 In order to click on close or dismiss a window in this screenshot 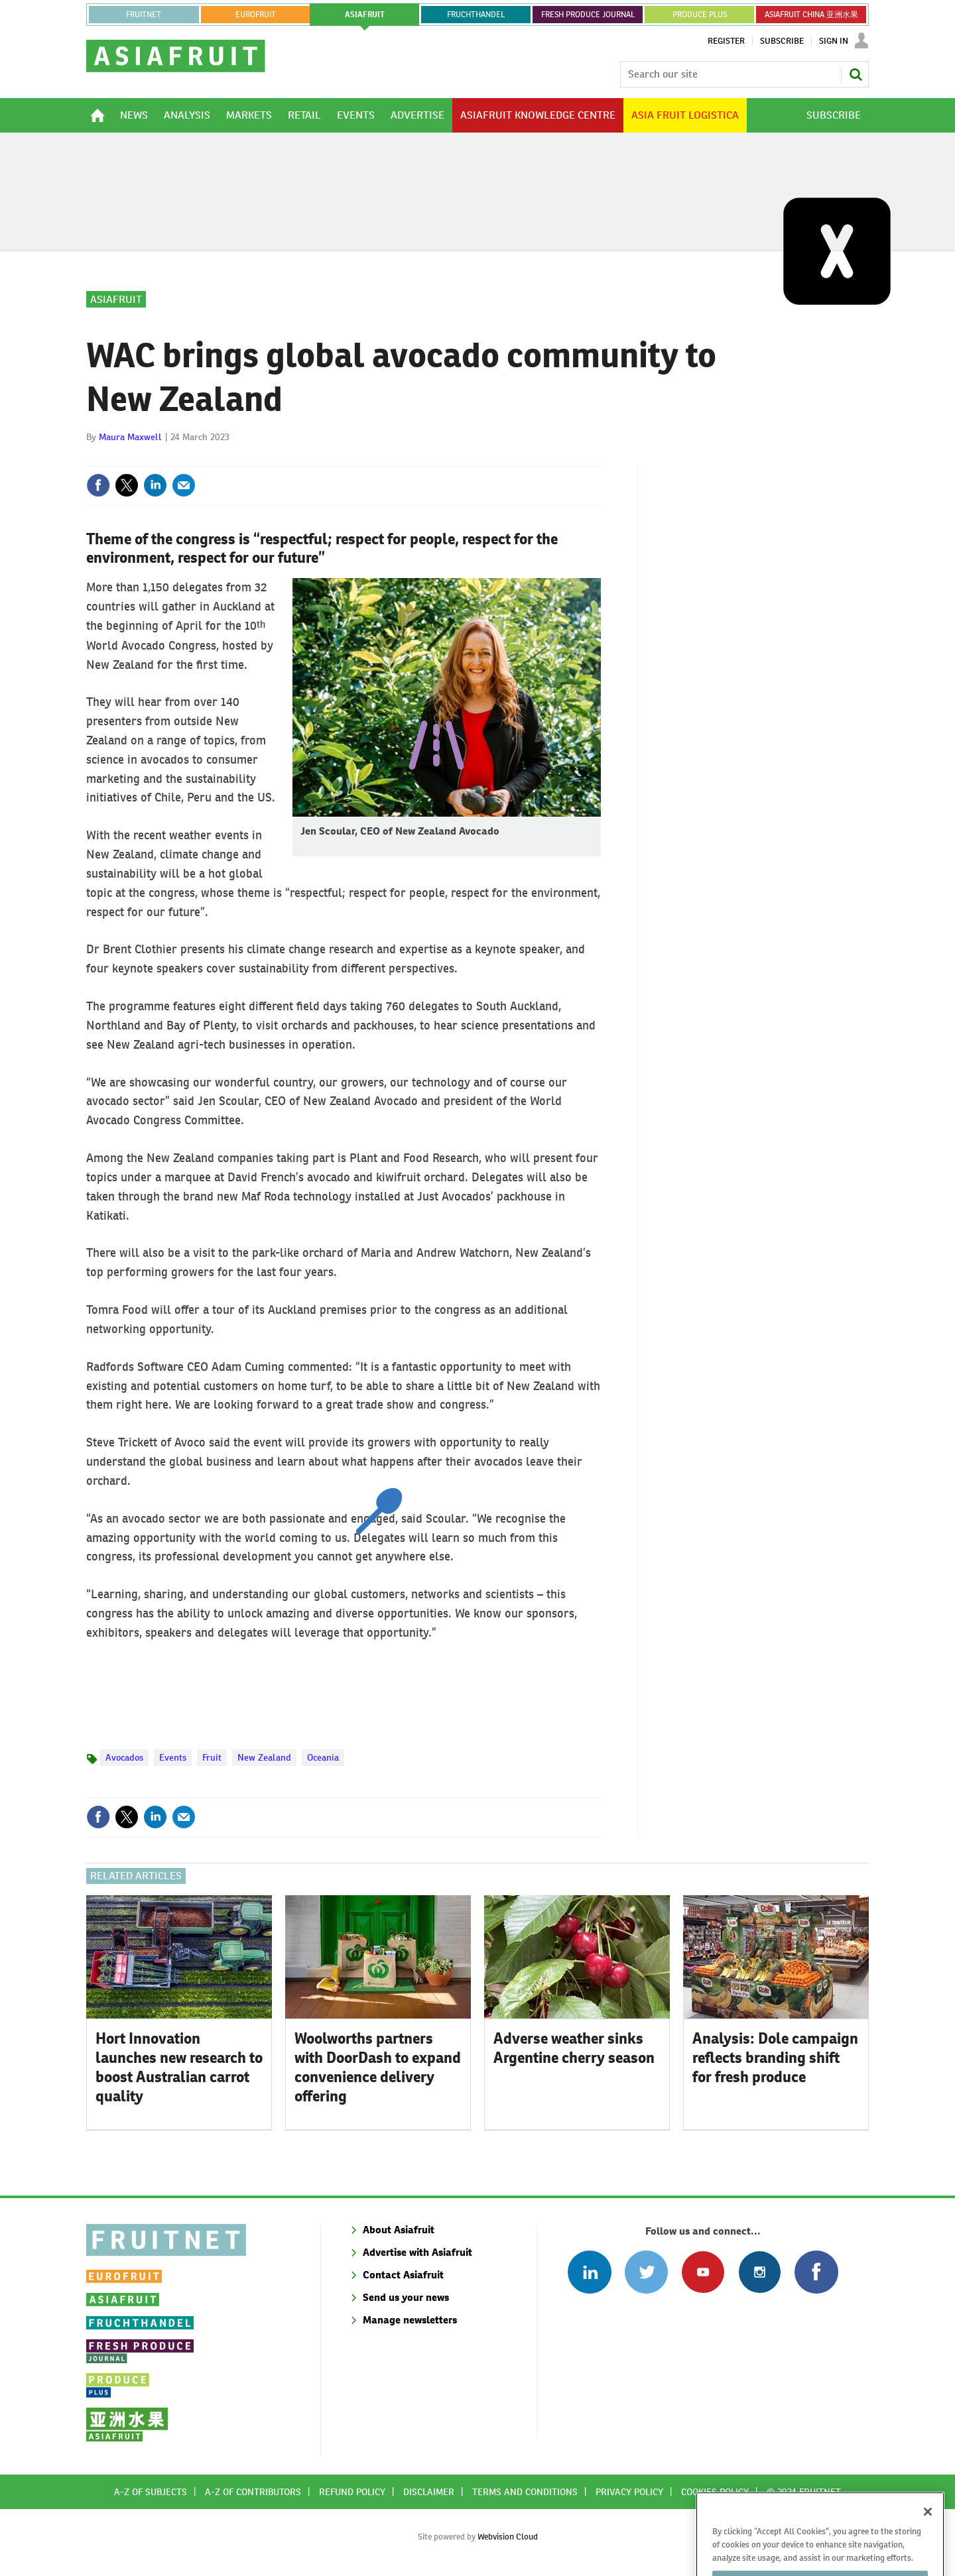, I will do `click(837, 251)`.